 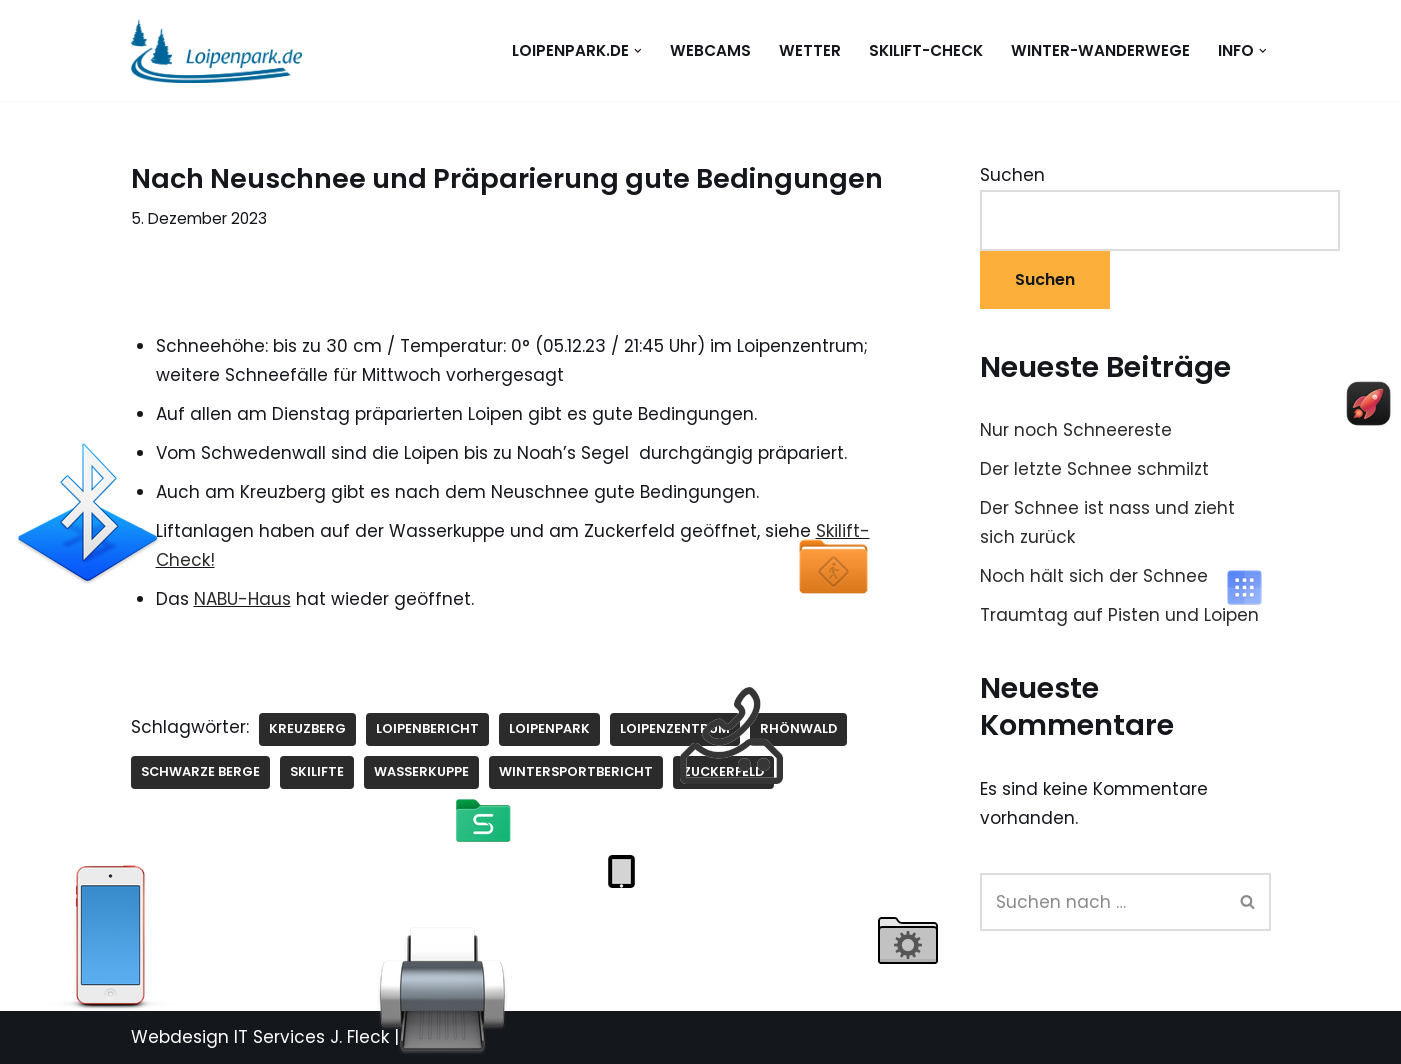 What do you see at coordinates (86, 514) in the screenshot?
I see `open bluetooth file exchange utility` at bounding box center [86, 514].